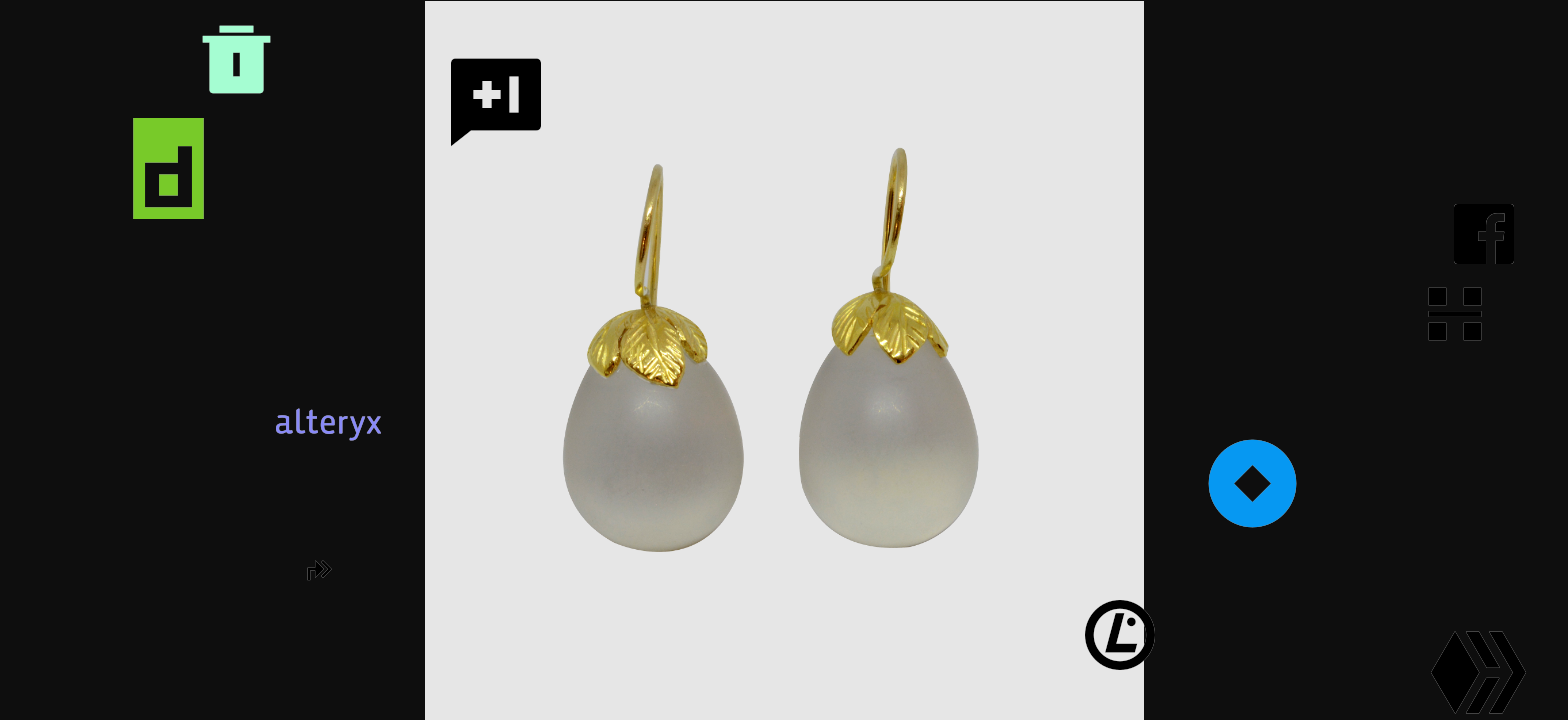 The width and height of the screenshot is (1568, 720). What do you see at coordinates (1455, 314) in the screenshot?
I see `scan a QR code` at bounding box center [1455, 314].